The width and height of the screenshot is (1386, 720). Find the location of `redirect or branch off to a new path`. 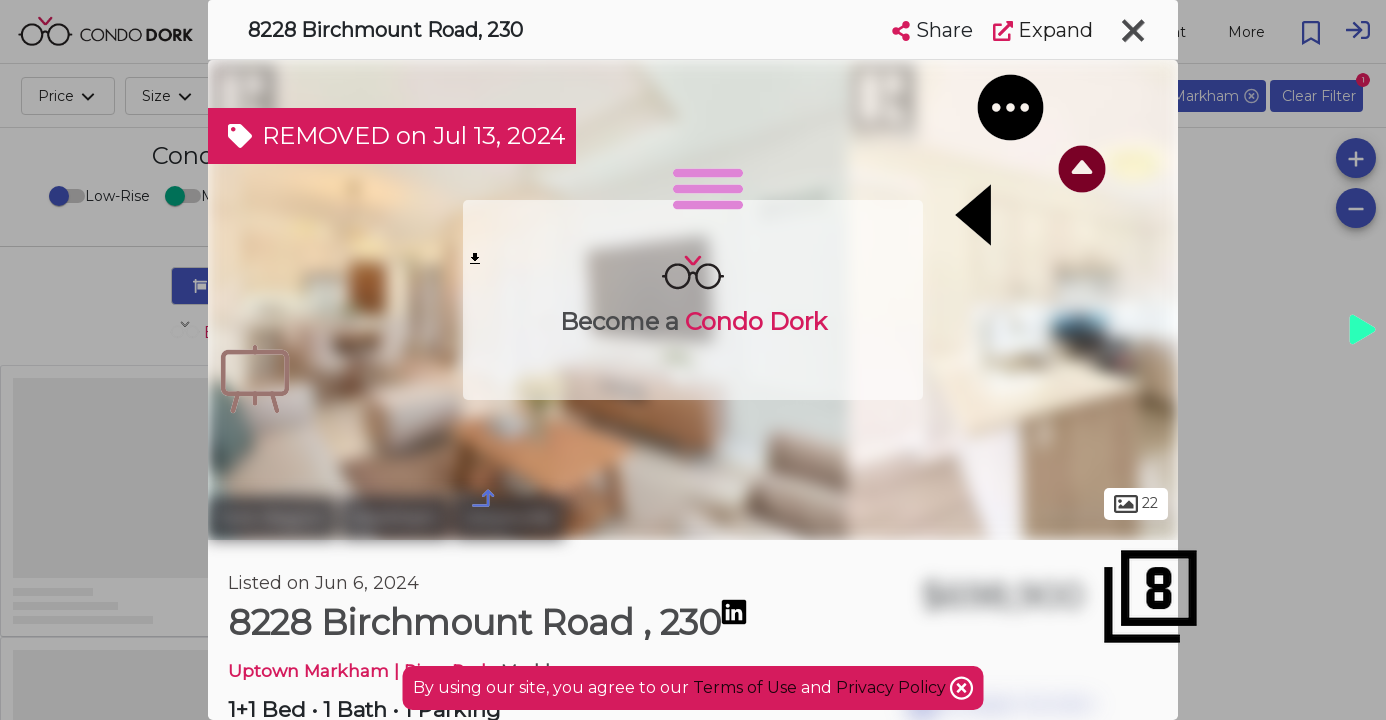

redirect or branch off to a new path is located at coordinates (484, 499).